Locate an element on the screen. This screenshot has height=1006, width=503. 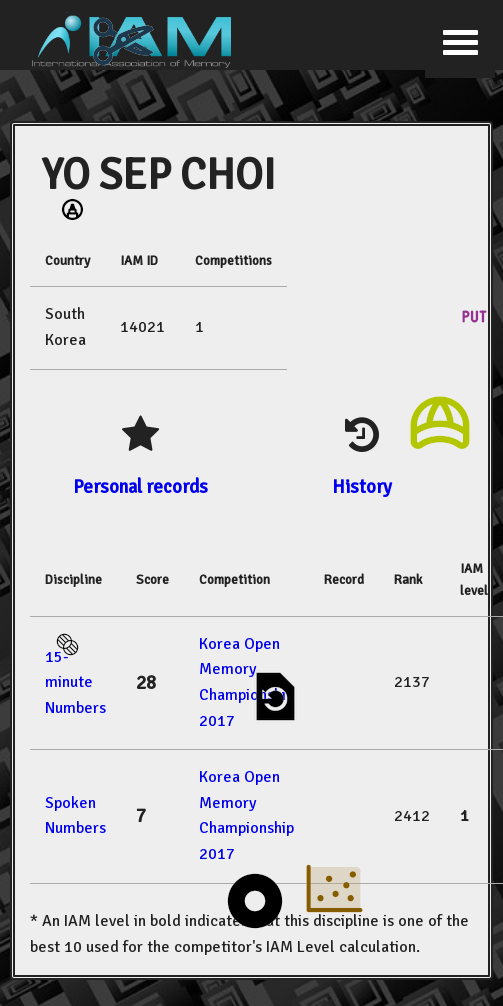
restore a previous version of a document is located at coordinates (275, 696).